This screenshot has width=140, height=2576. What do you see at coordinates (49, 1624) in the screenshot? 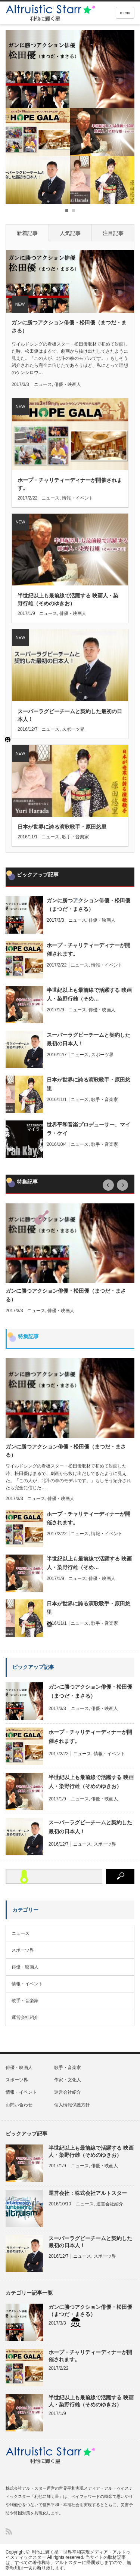
I see `enable tty/tdd accessibility for hearing-impaired calls` at bounding box center [49, 1624].